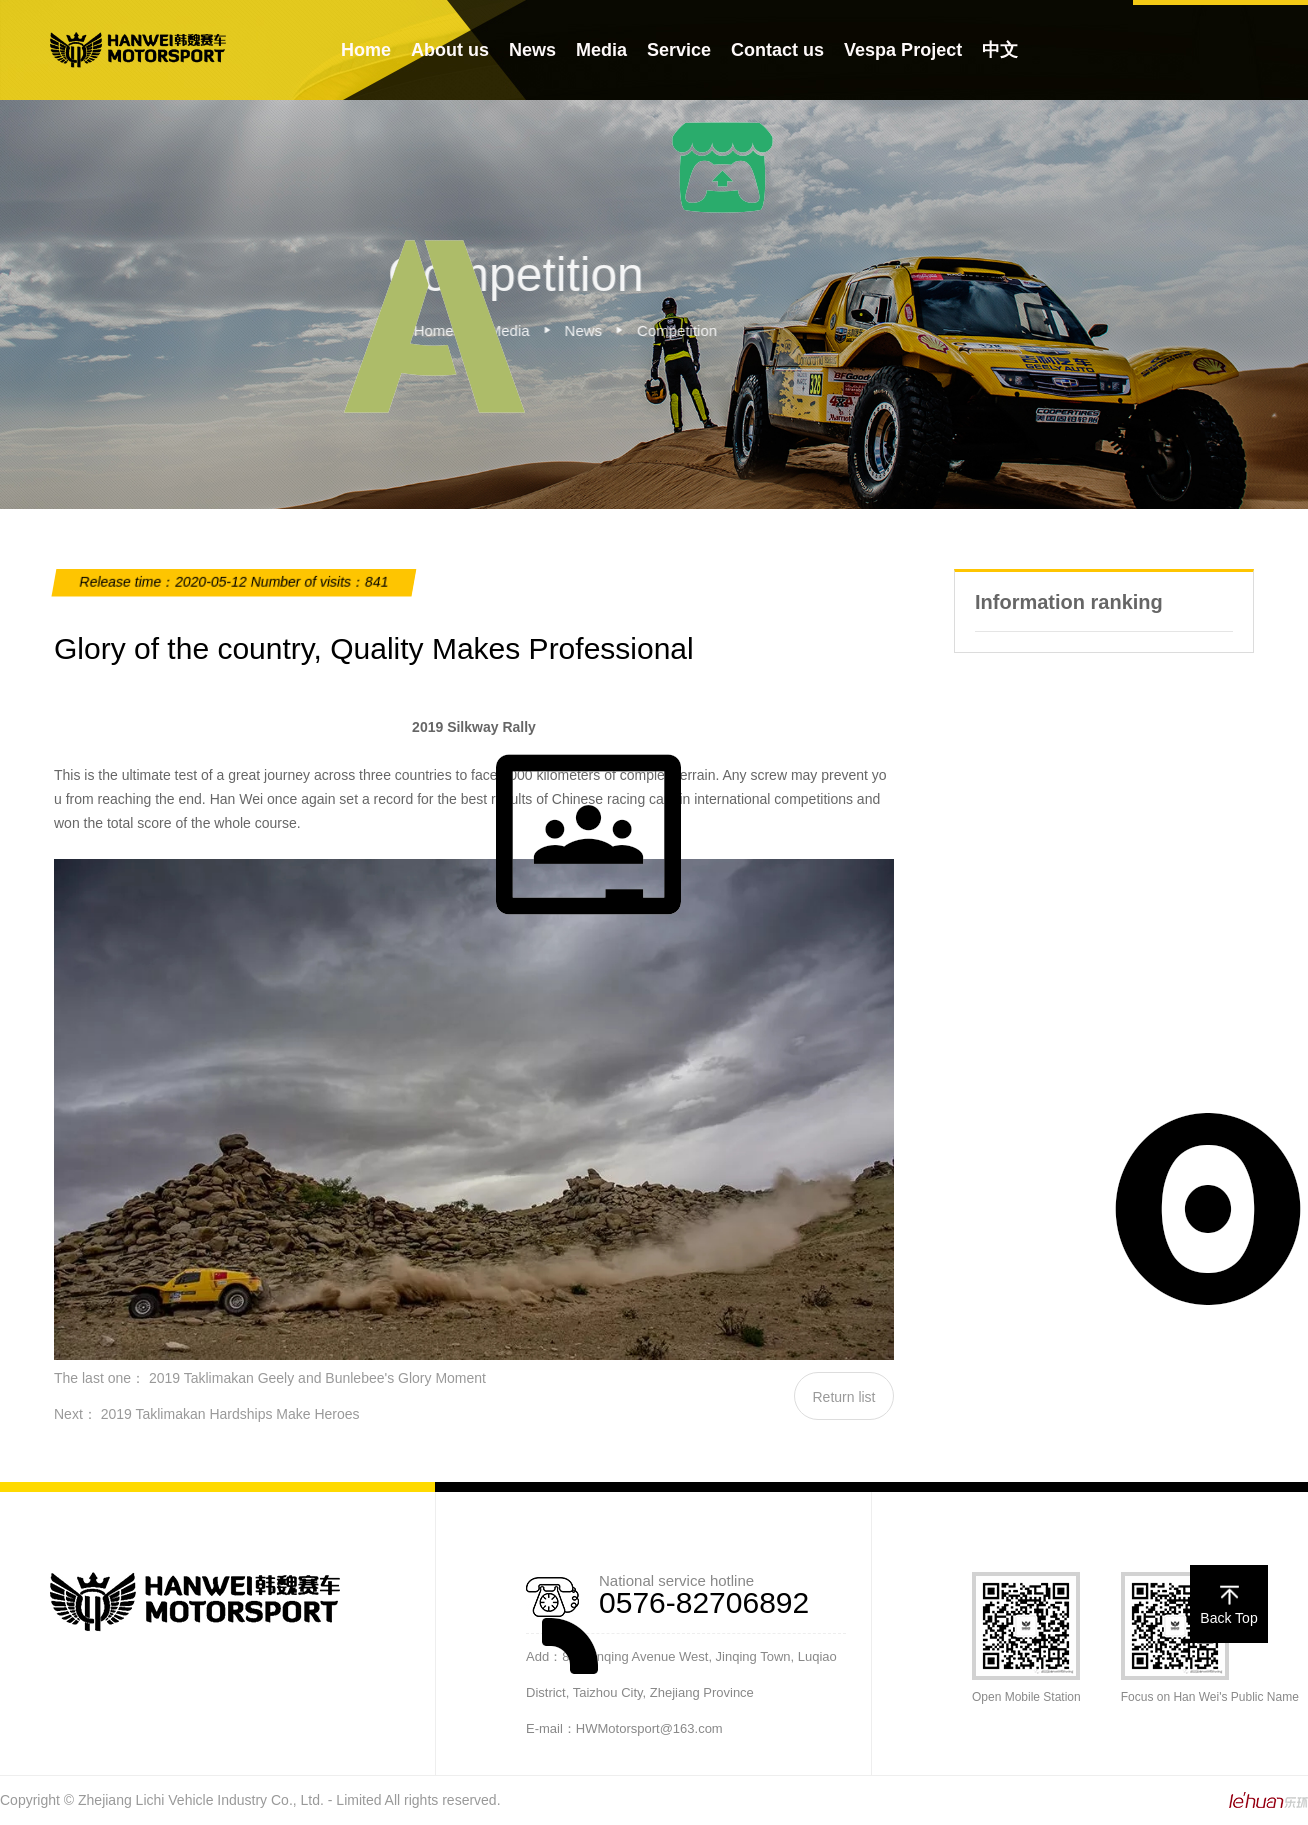 This screenshot has height=1825, width=1308. Describe the element at coordinates (1208, 1209) in the screenshot. I see `open Observable data visualization platform` at that location.